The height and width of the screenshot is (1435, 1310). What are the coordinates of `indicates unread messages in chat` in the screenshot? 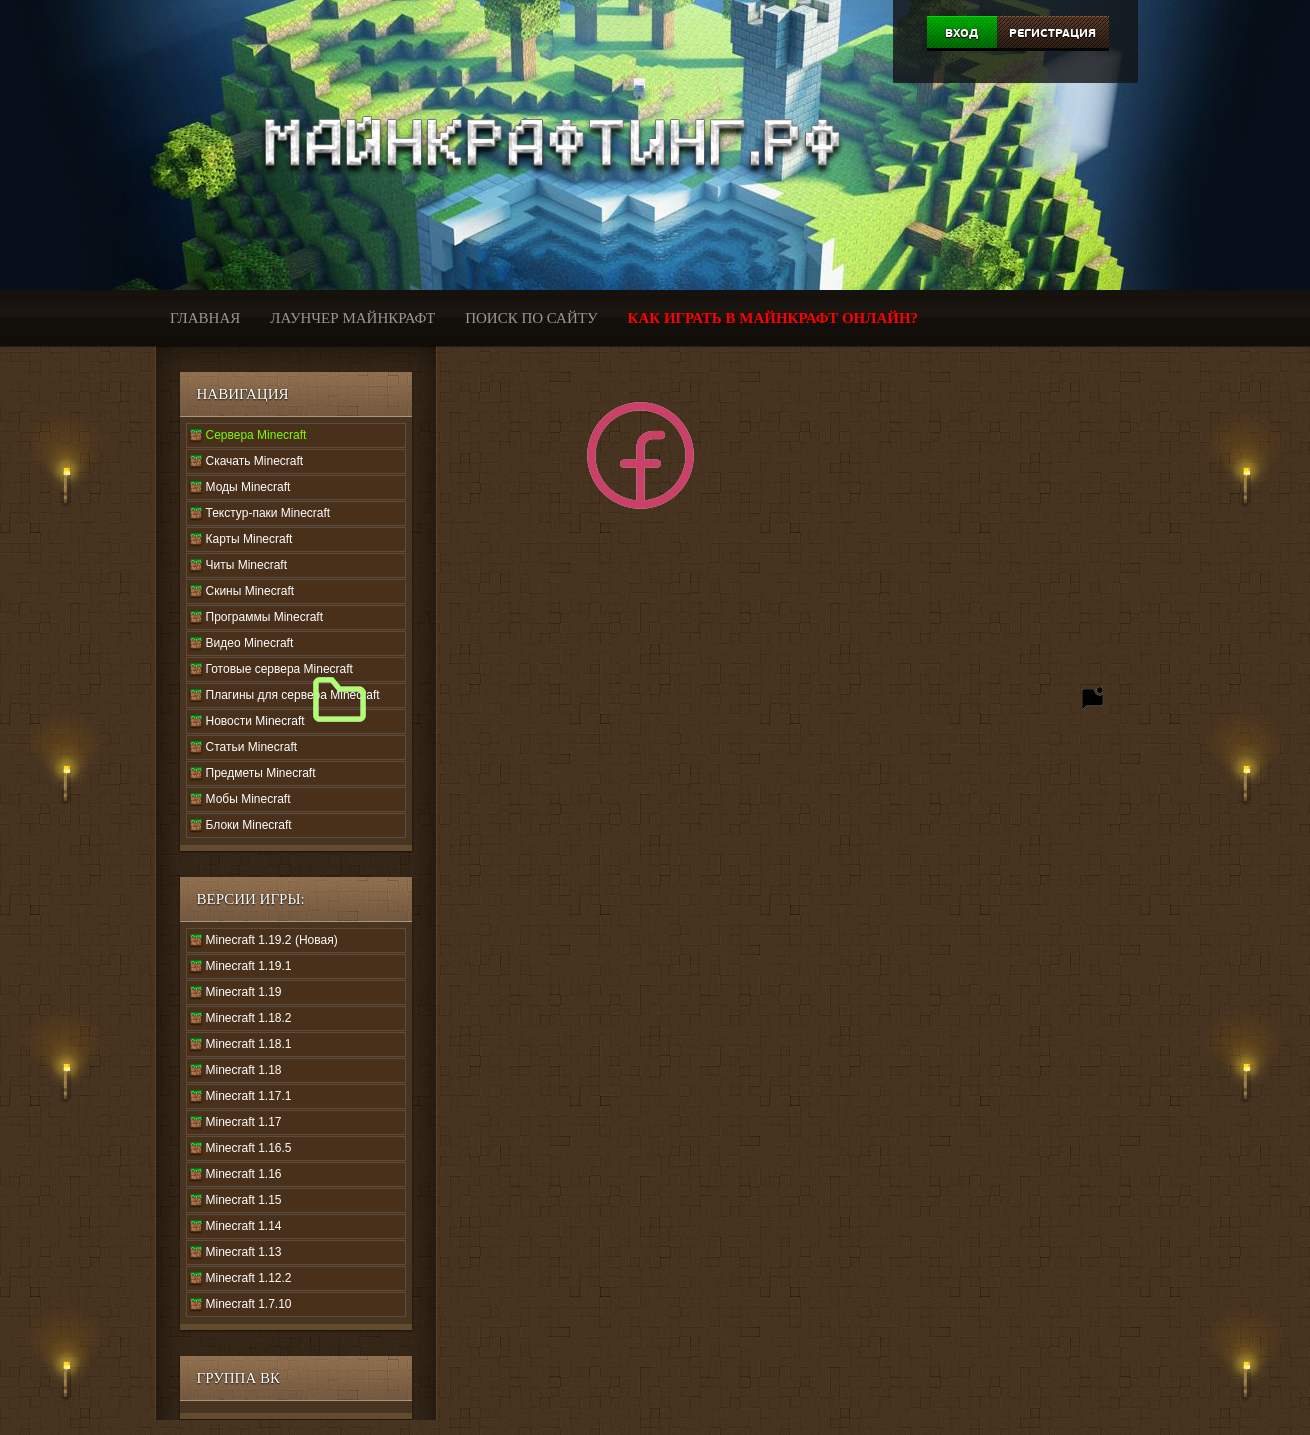 It's located at (1092, 699).